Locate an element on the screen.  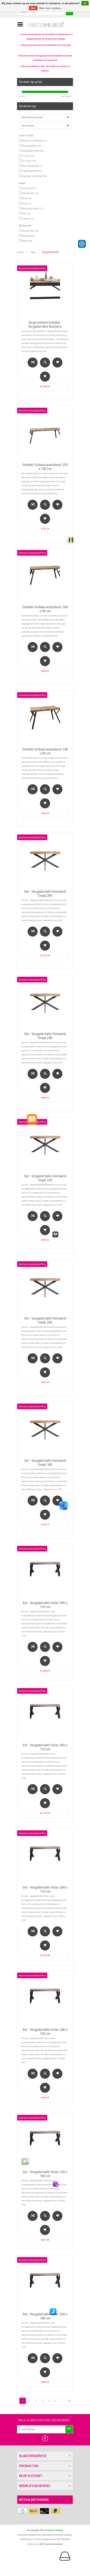
open qmmp audio player is located at coordinates (55, 1234).